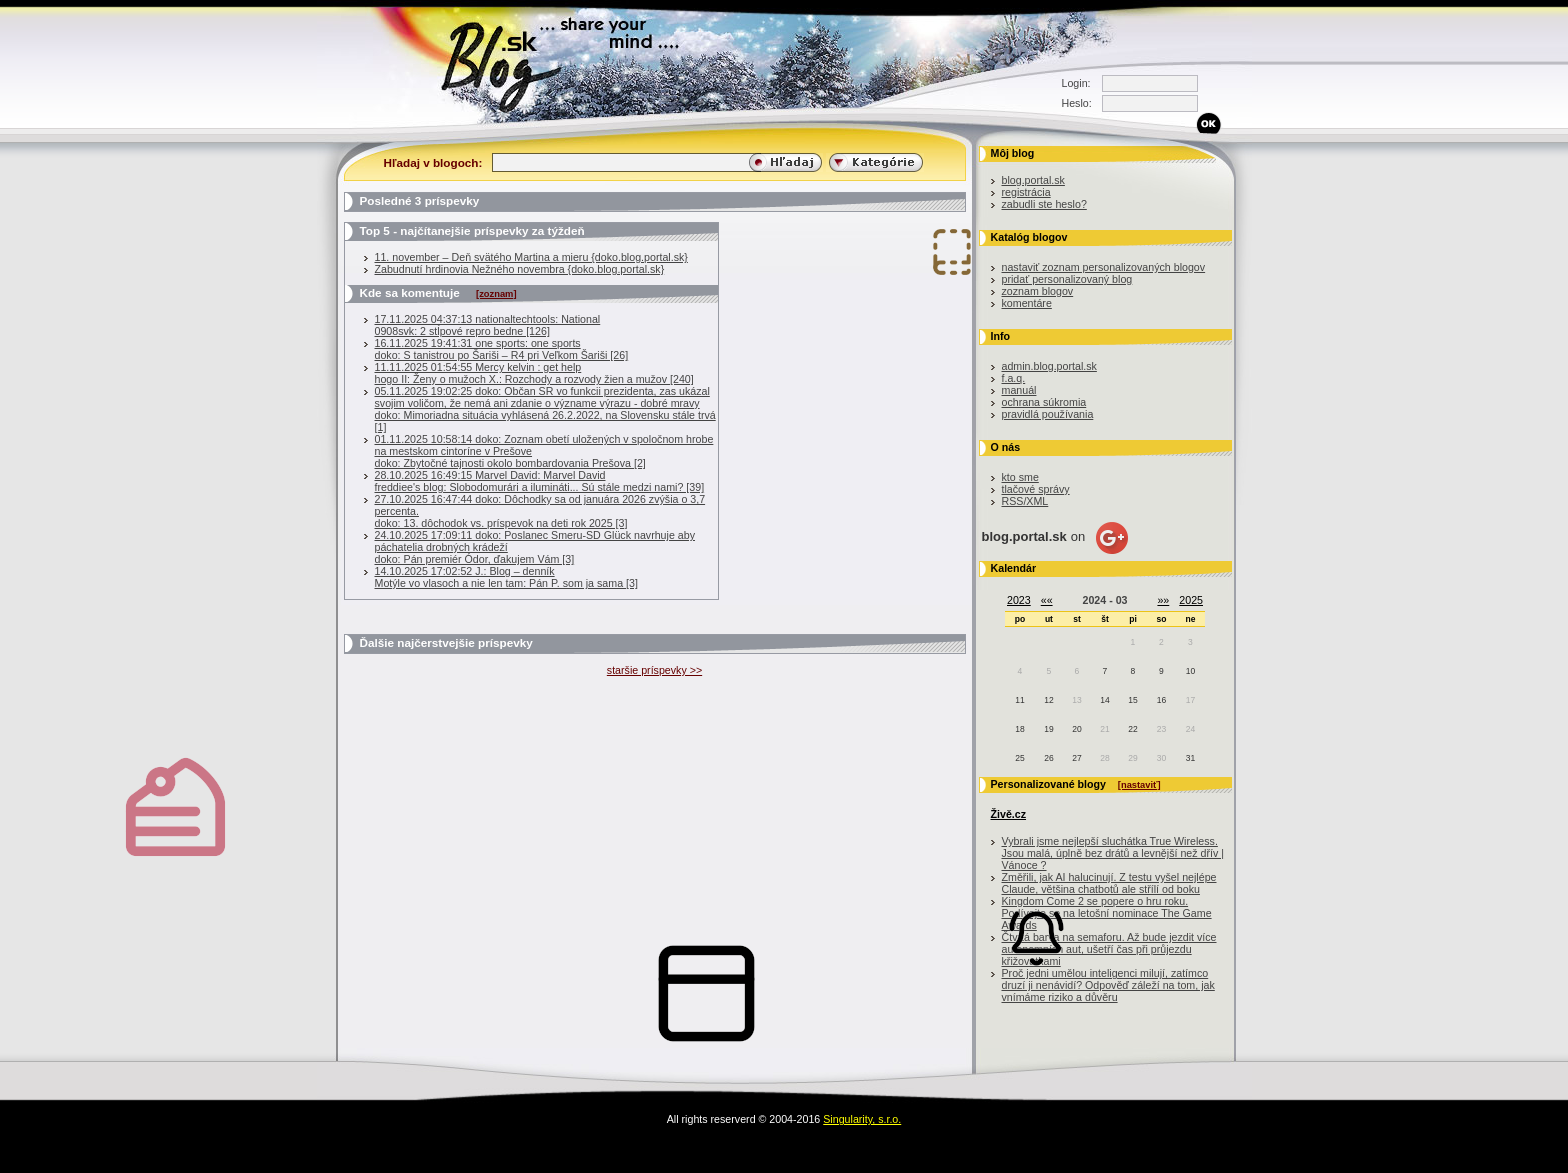 The width and height of the screenshot is (1568, 1173). Describe the element at coordinates (952, 252) in the screenshot. I see `draft or unpublished document` at that location.